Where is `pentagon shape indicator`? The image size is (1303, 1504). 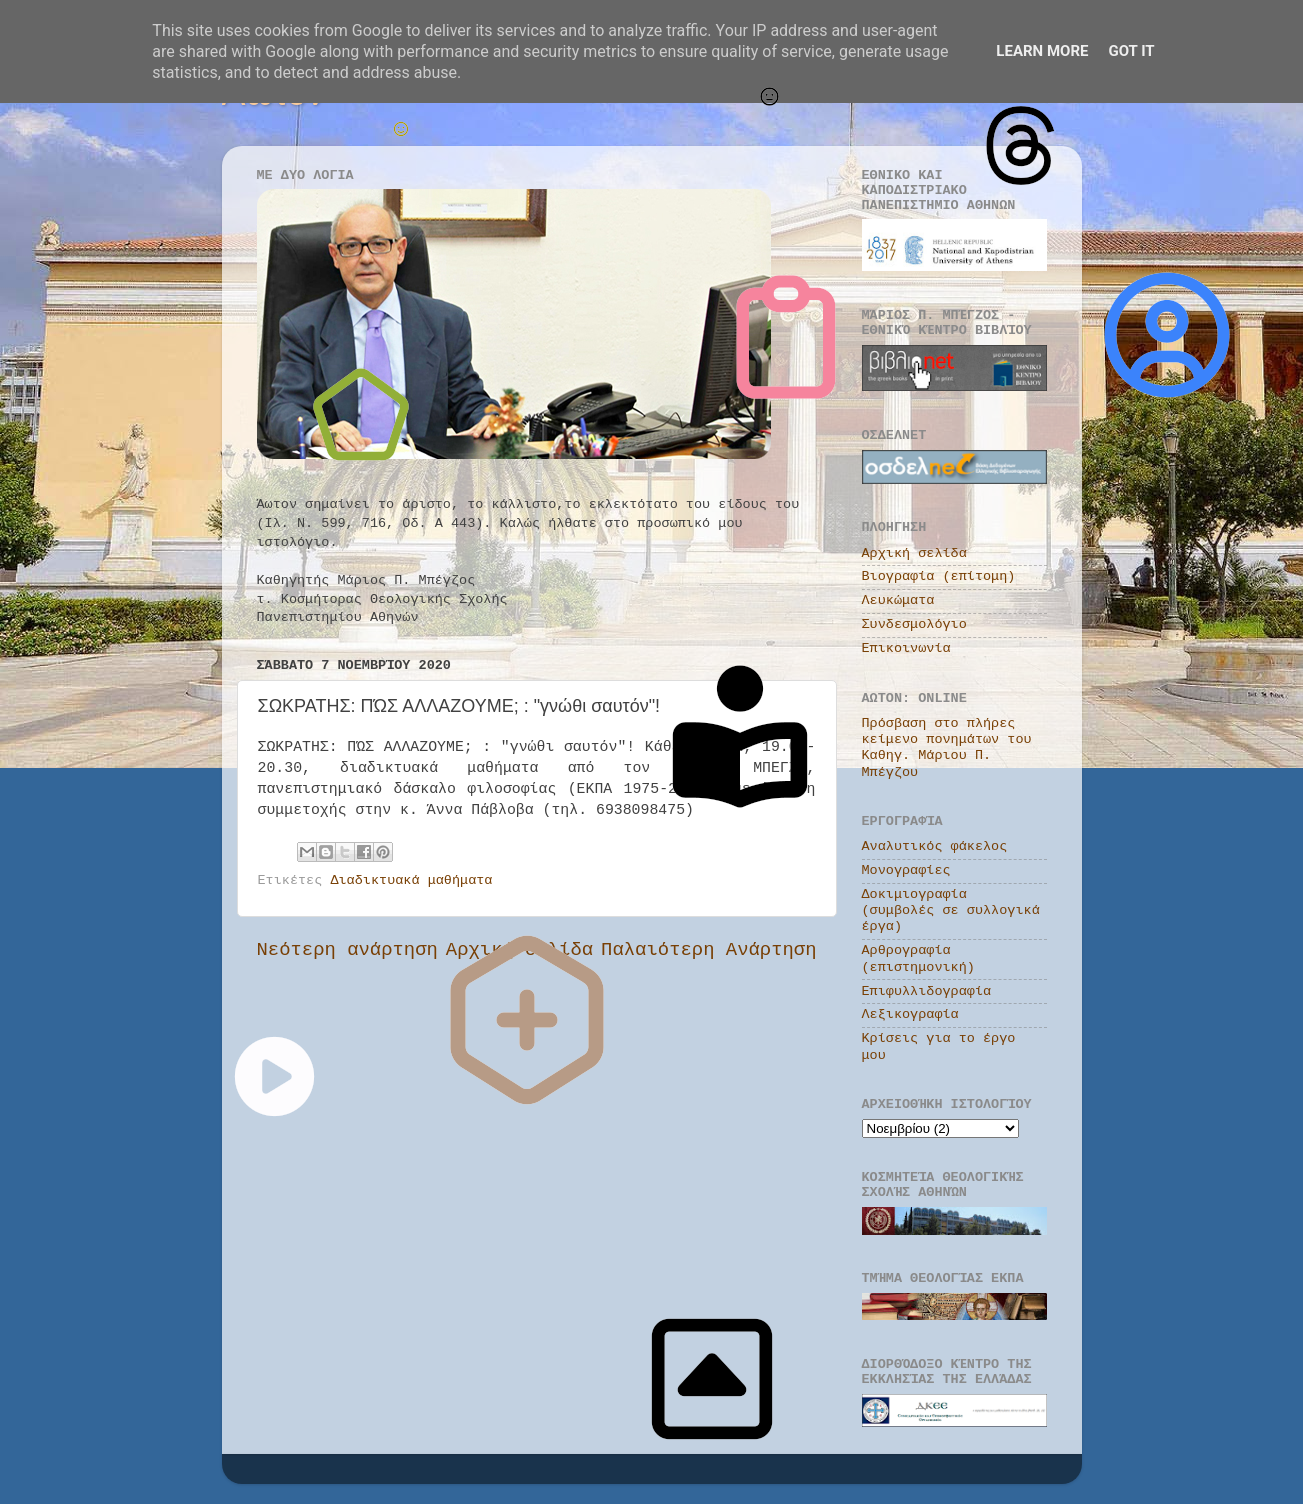 pentagon shape indicator is located at coordinates (361, 417).